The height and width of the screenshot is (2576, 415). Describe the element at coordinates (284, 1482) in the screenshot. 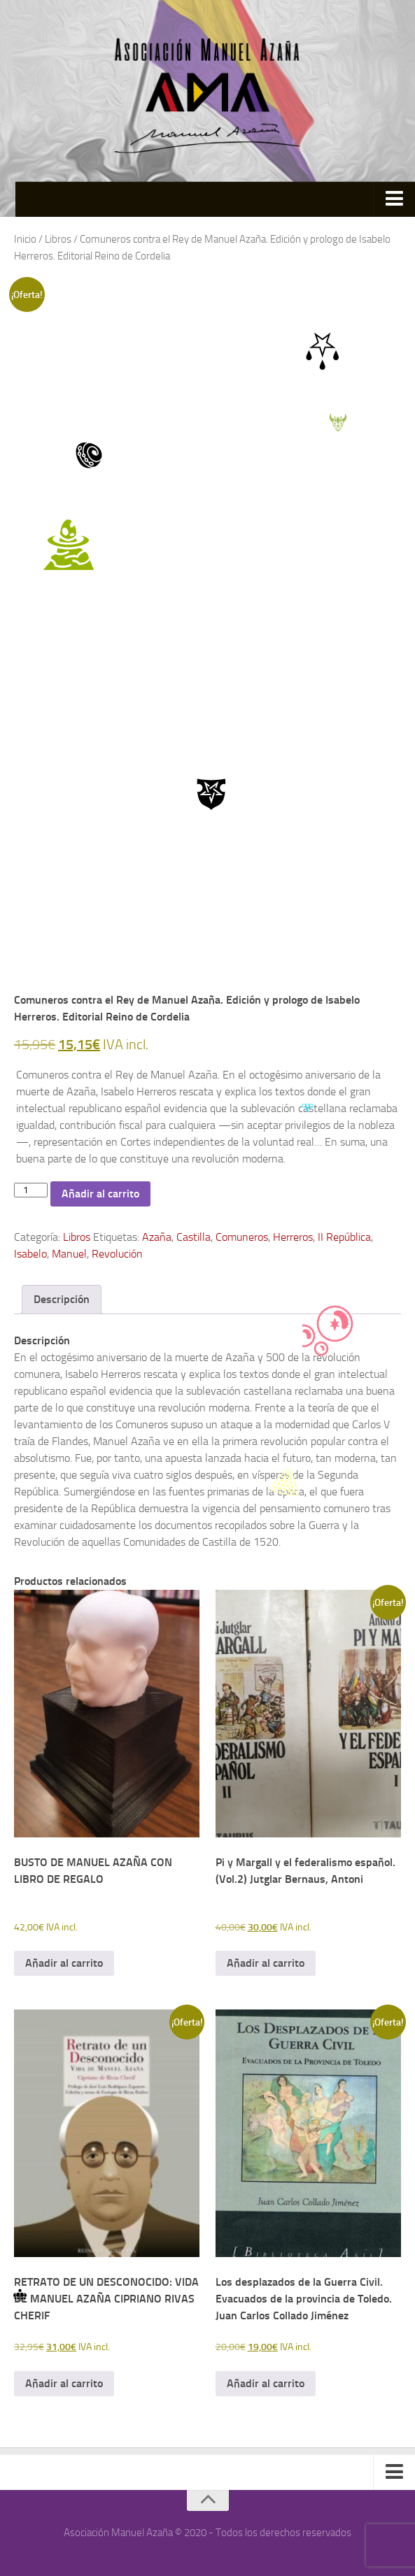

I see `start a new game of pool` at that location.